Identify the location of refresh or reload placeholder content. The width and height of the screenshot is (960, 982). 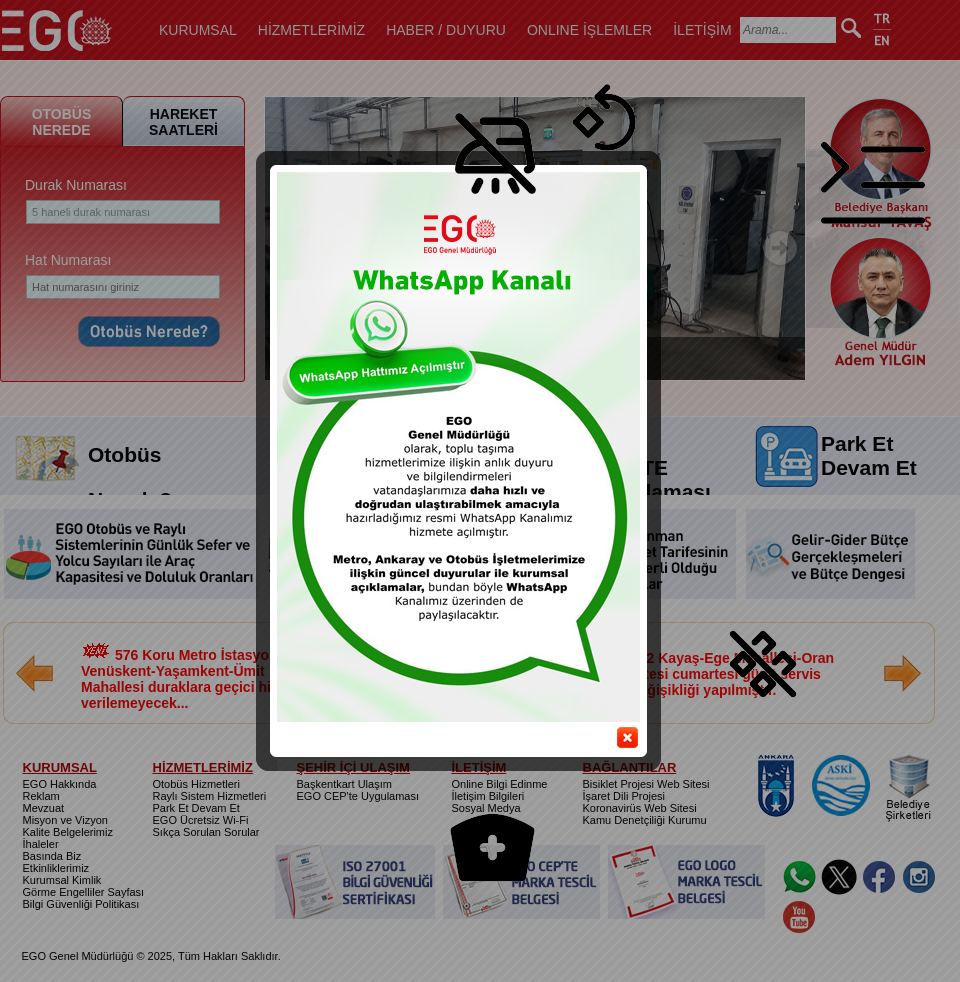
(604, 119).